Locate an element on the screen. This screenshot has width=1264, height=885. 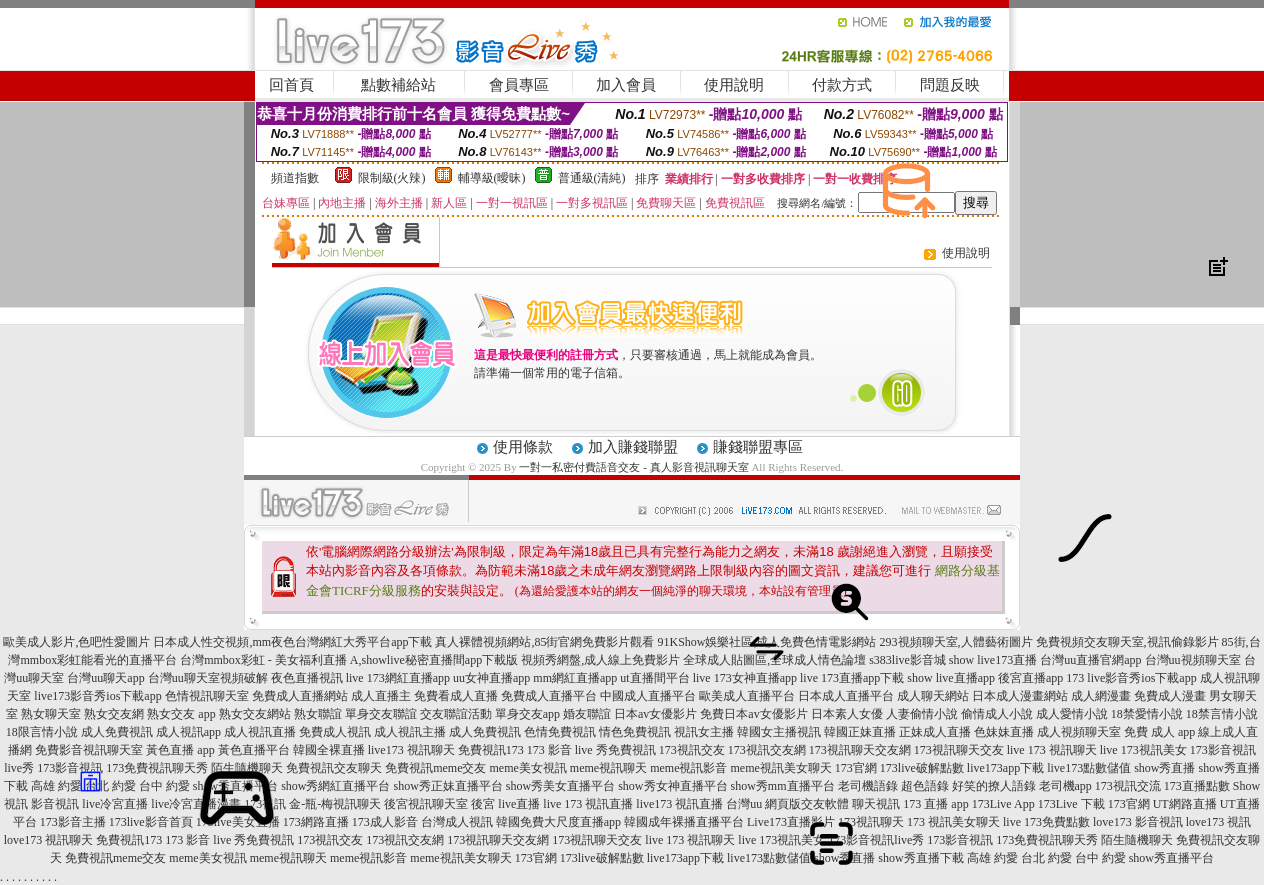
indicates elevator access nearby is located at coordinates (90, 781).